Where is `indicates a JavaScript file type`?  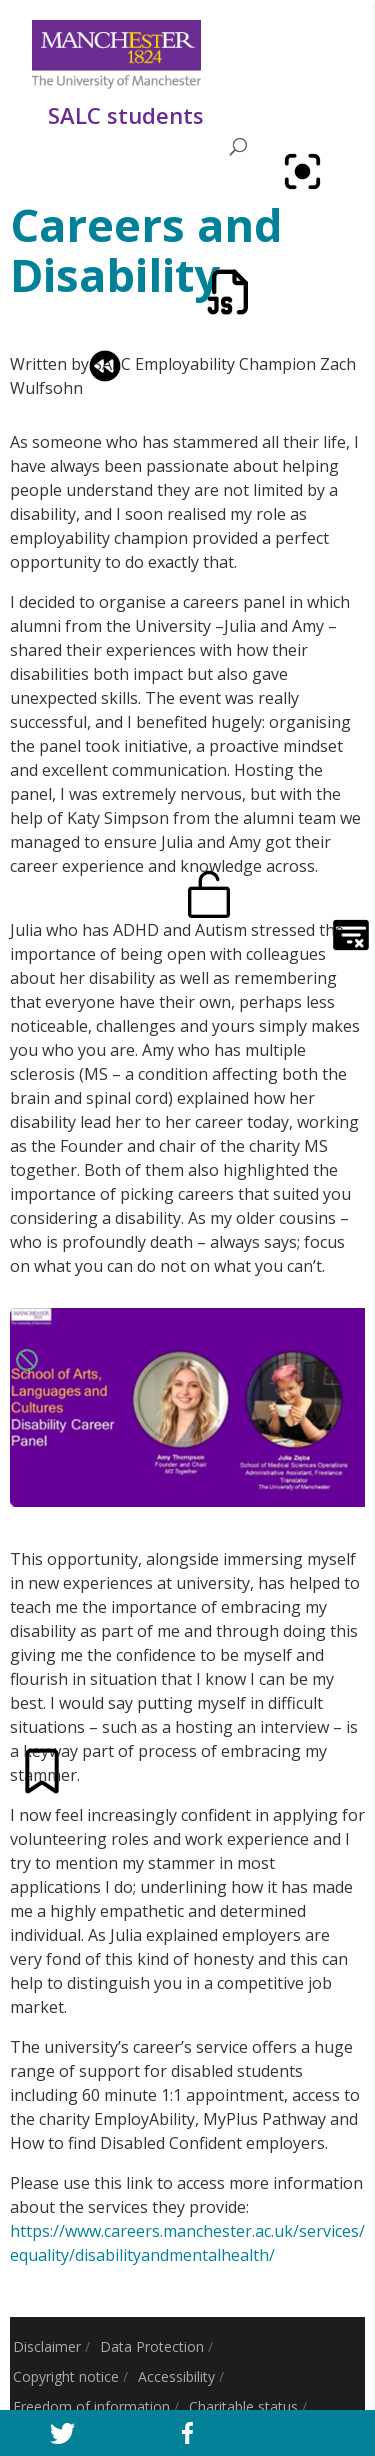 indicates a JavaScript file type is located at coordinates (230, 292).